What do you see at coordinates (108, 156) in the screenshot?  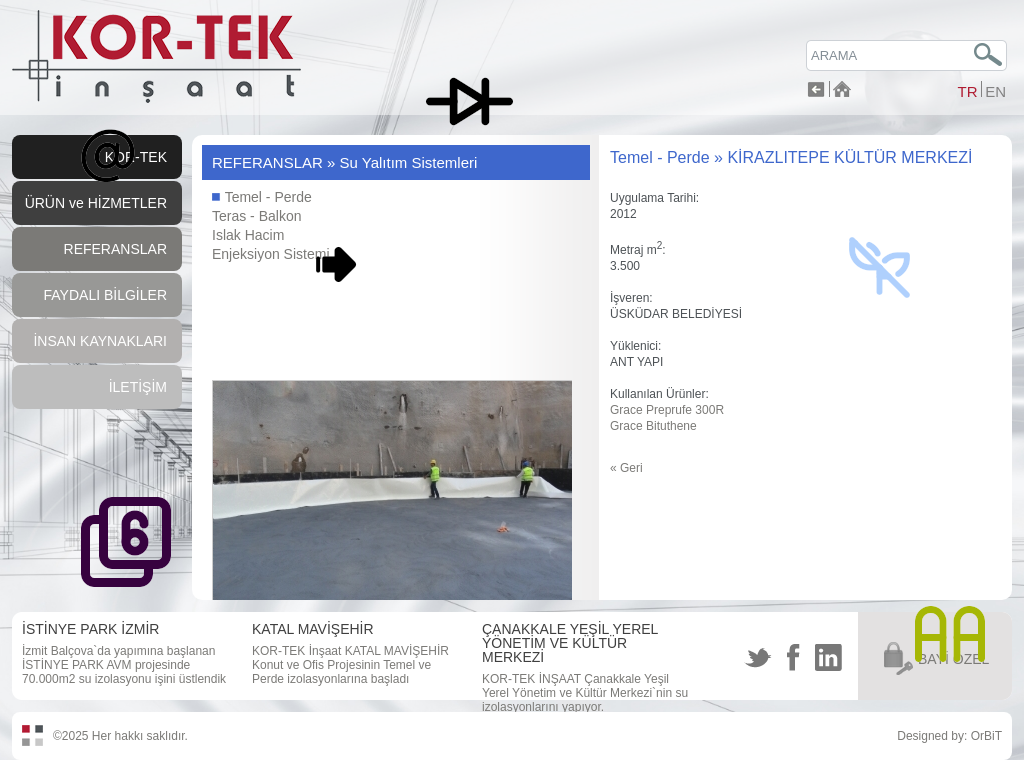 I see `compose a new email` at bounding box center [108, 156].